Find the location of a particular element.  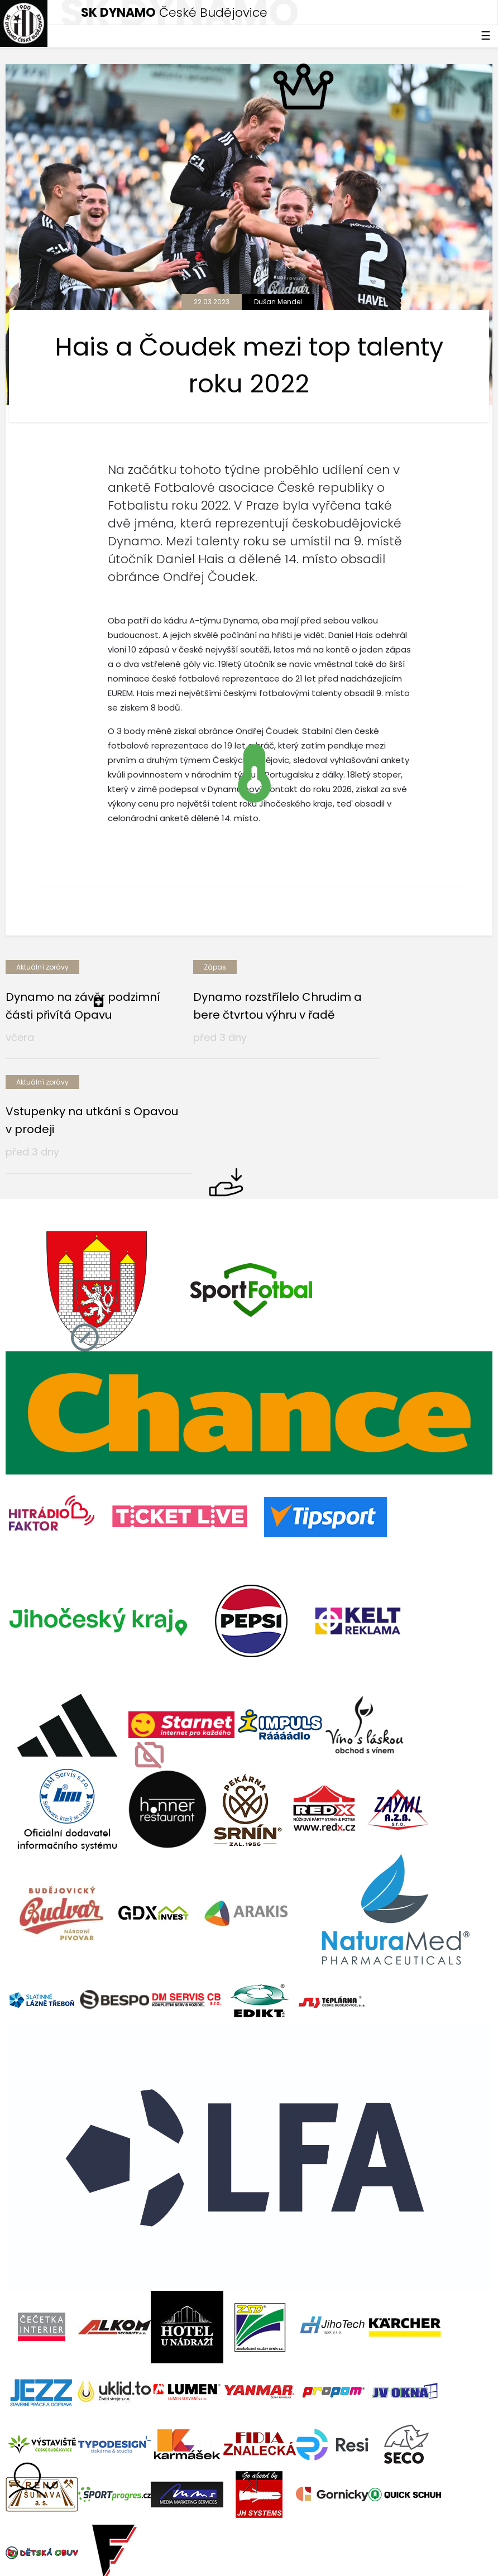

skip to end of content is located at coordinates (250, 2483).